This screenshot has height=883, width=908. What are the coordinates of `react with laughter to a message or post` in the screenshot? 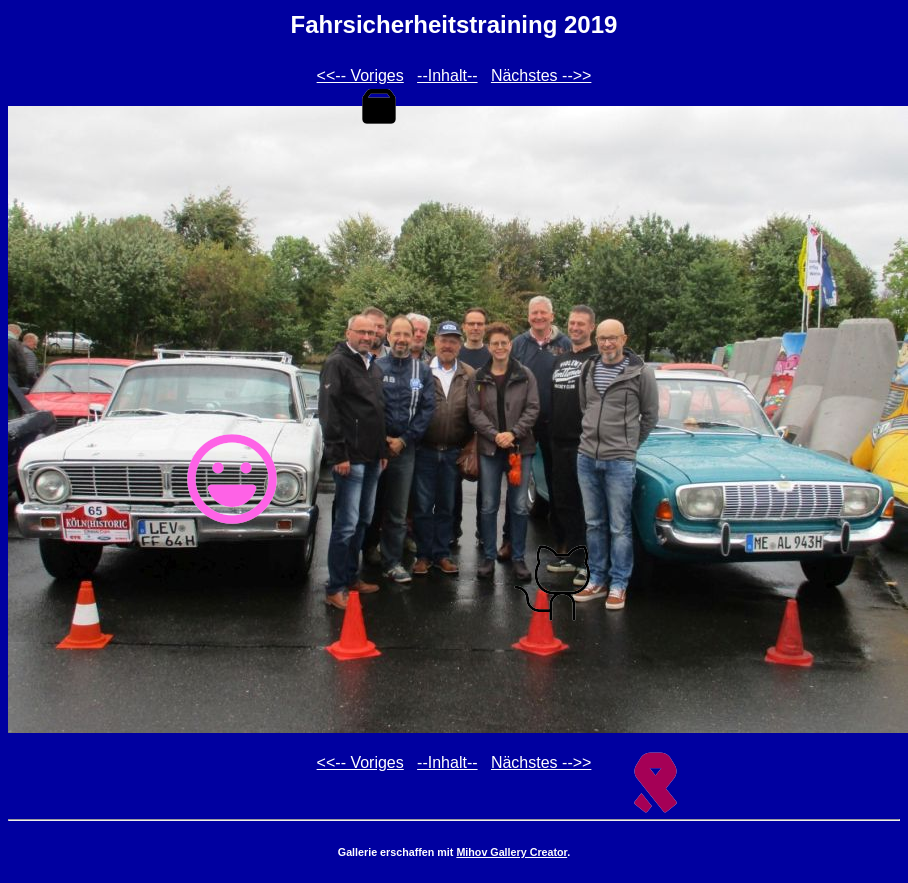 It's located at (232, 479).